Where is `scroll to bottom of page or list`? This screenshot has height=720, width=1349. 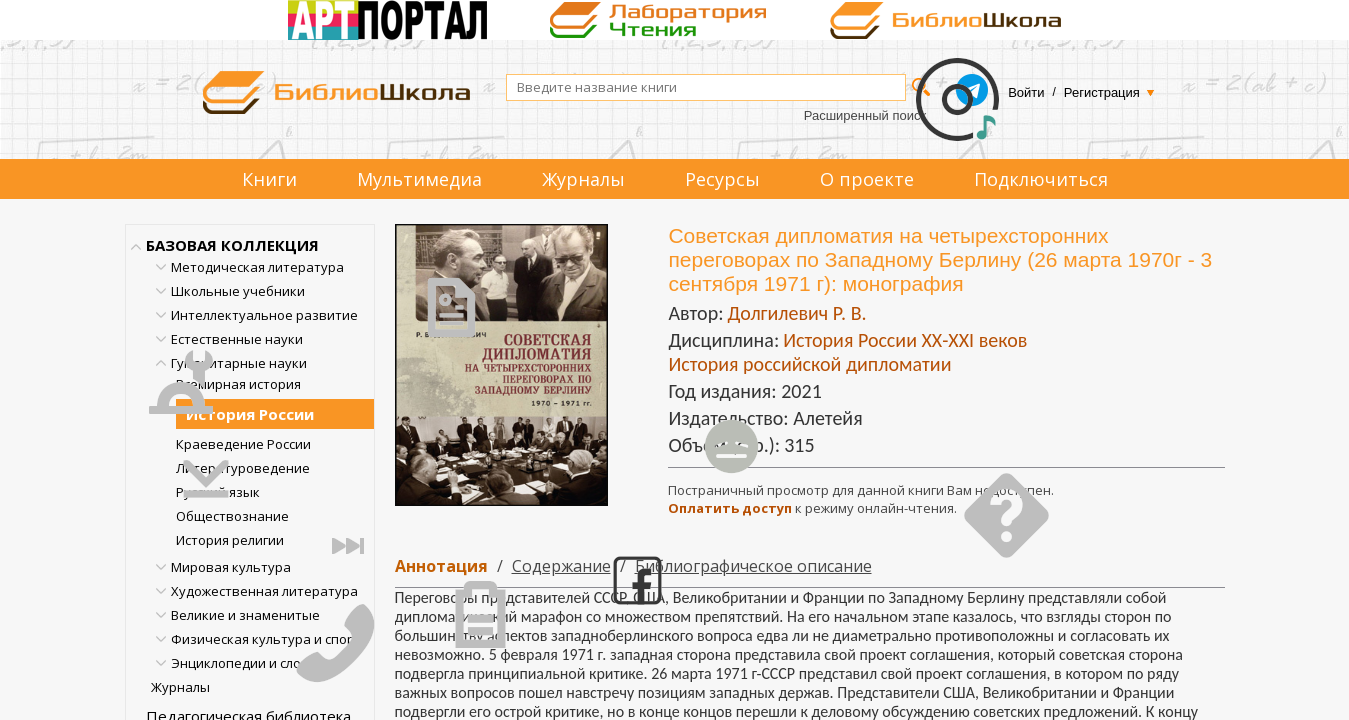
scroll to bottom of page or list is located at coordinates (206, 479).